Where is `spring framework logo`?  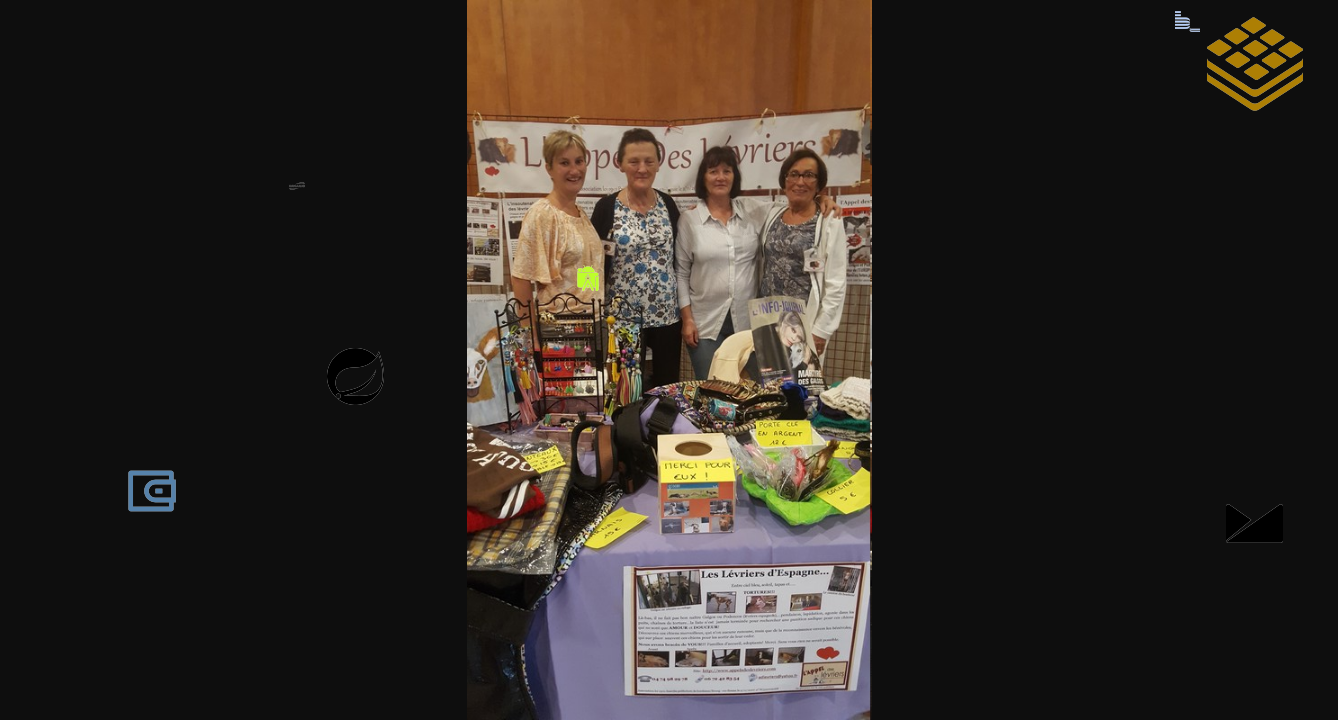
spring framework logo is located at coordinates (355, 376).